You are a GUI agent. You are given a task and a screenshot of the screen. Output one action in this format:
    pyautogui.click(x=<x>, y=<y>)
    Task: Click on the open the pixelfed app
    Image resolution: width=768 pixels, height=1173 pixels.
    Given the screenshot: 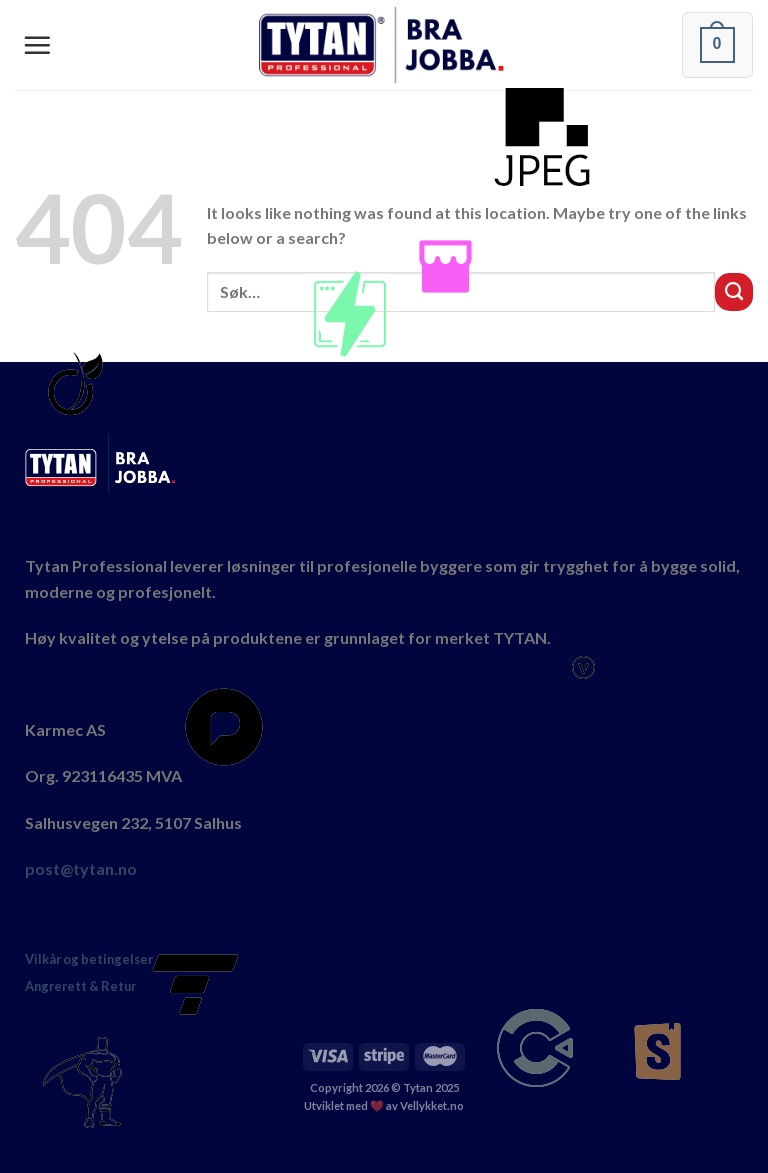 What is the action you would take?
    pyautogui.click(x=224, y=727)
    